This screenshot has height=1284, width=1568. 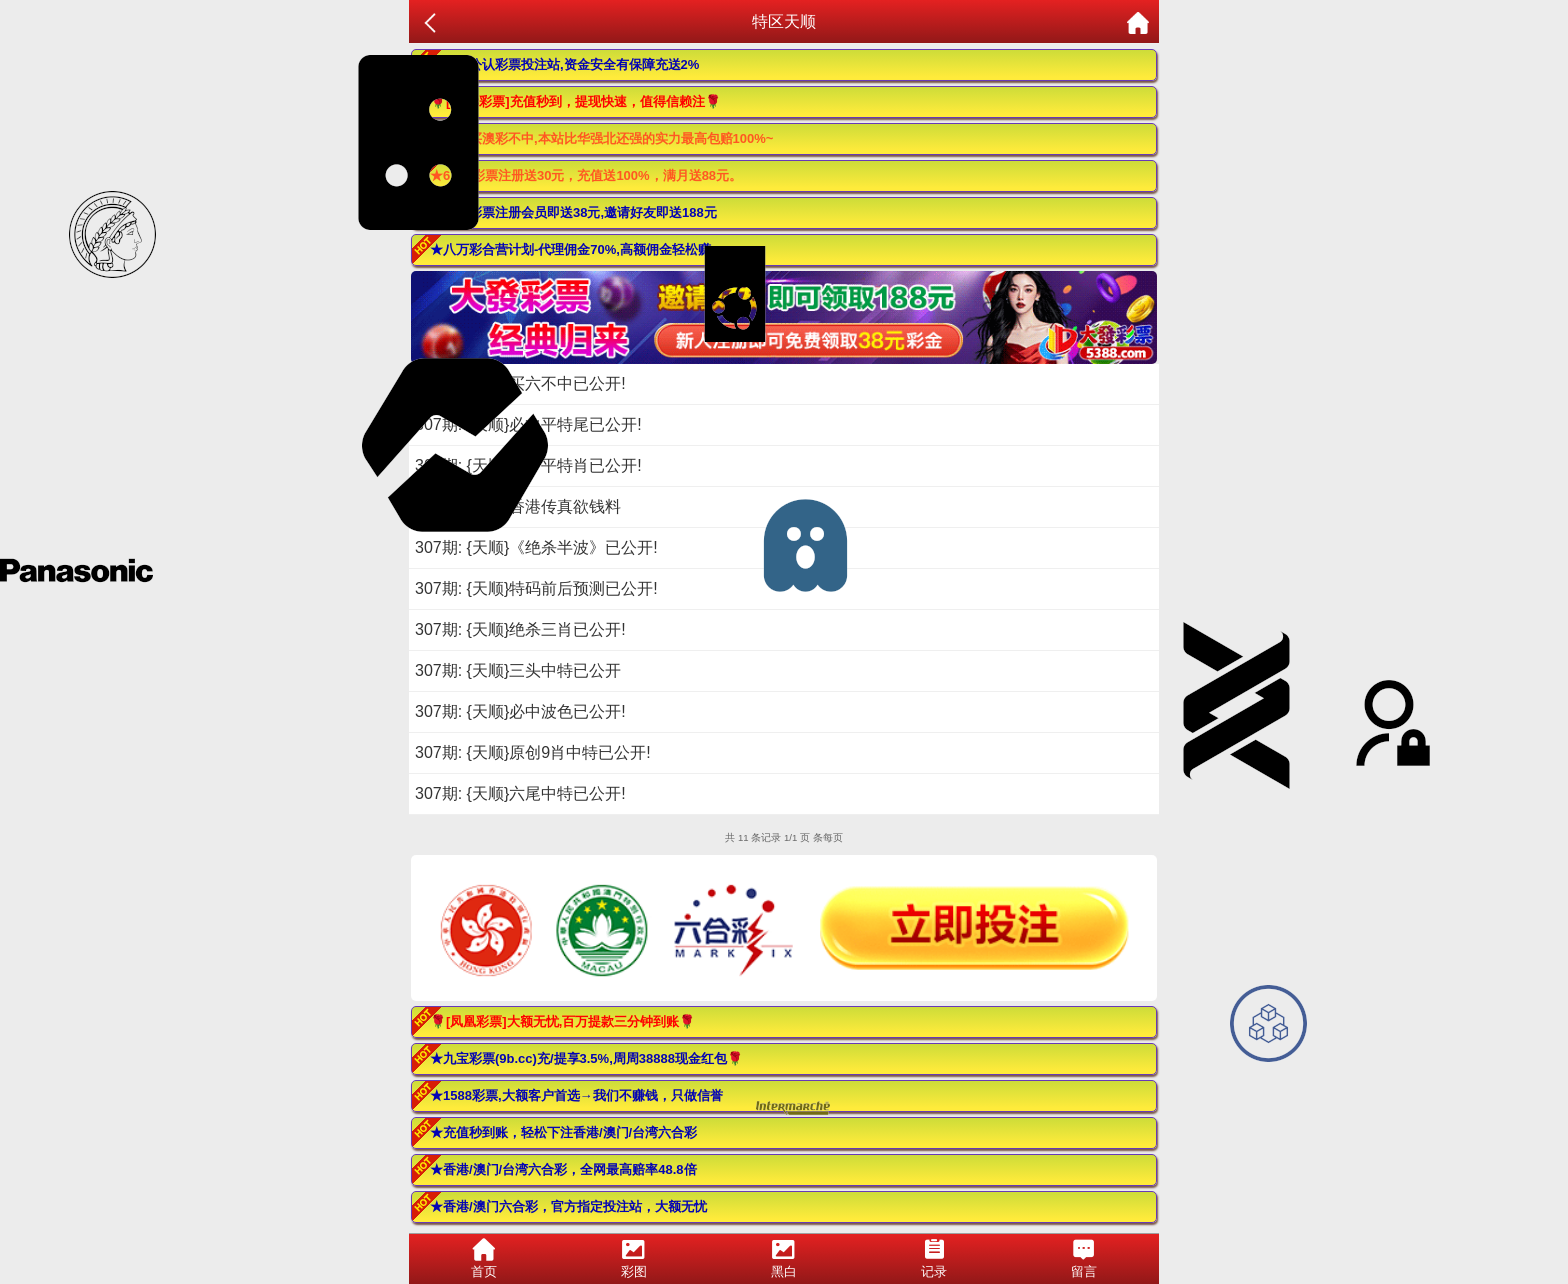 I want to click on intermarché supermarket brand logo, so click(x=793, y=1108).